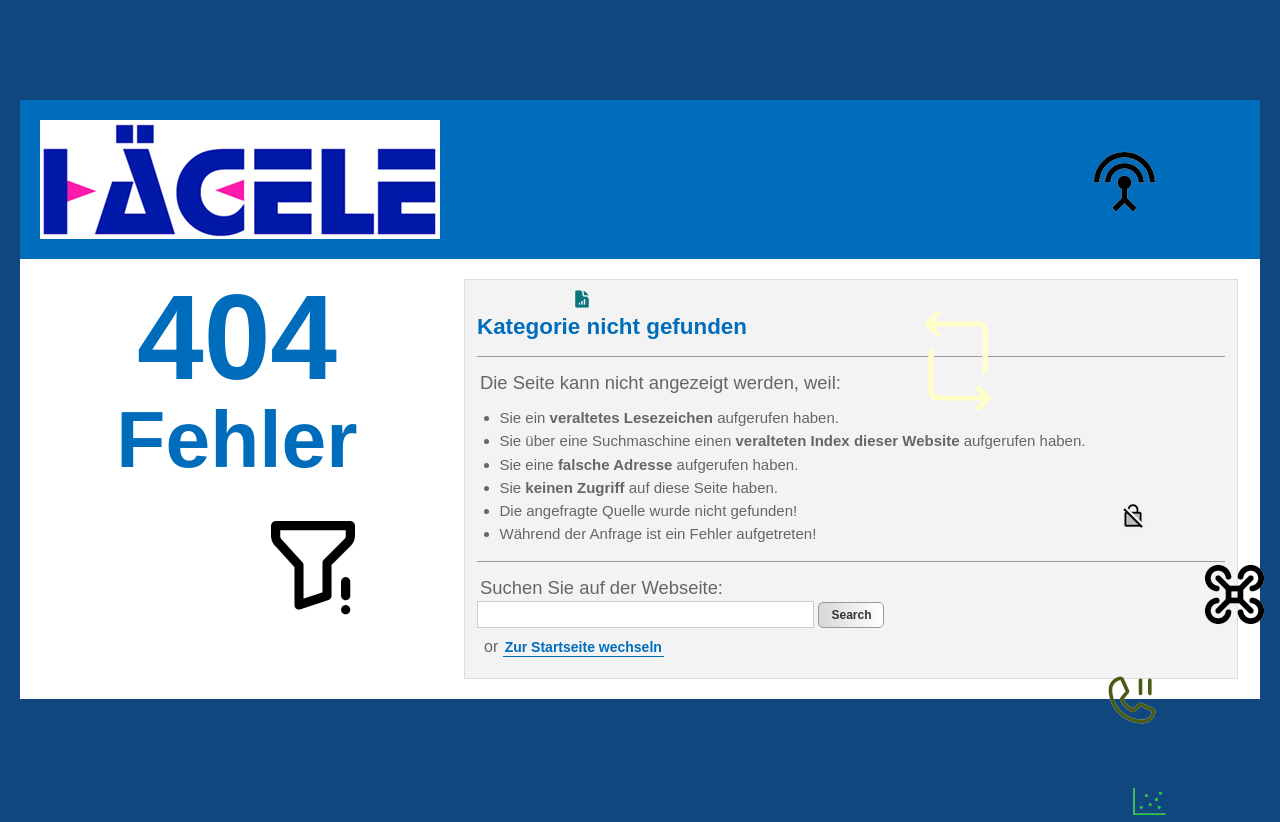  What do you see at coordinates (1124, 182) in the screenshot?
I see `configure antenna or broadcast settings` at bounding box center [1124, 182].